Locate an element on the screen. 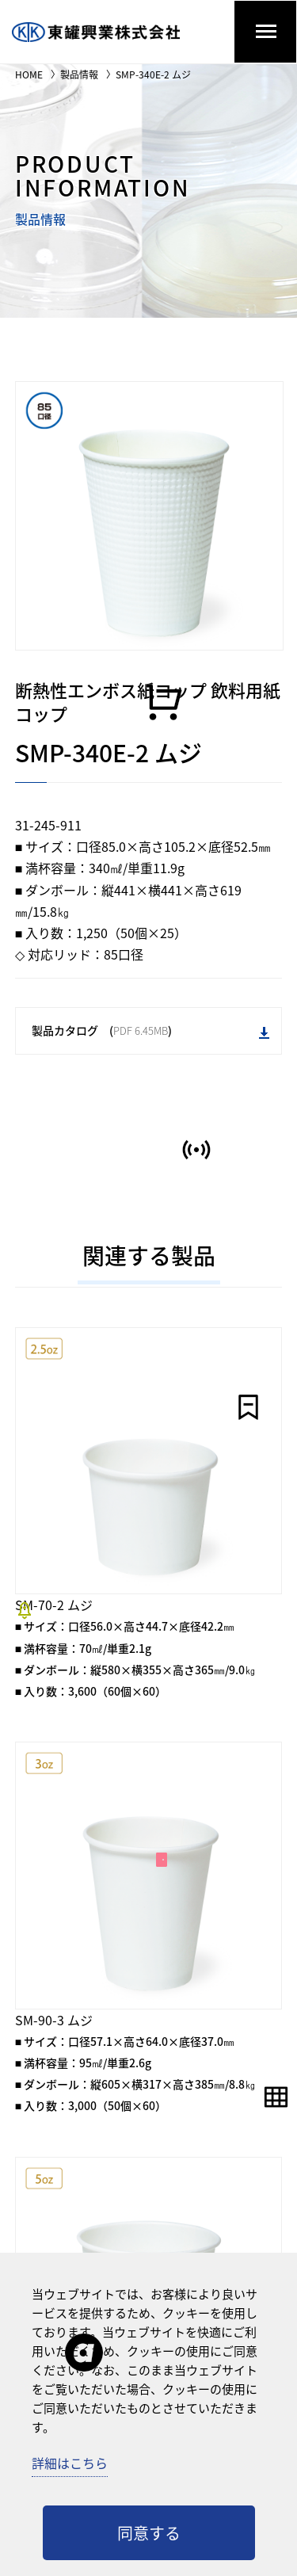  indicates RFID or NFC connectivity is located at coordinates (196, 1150).